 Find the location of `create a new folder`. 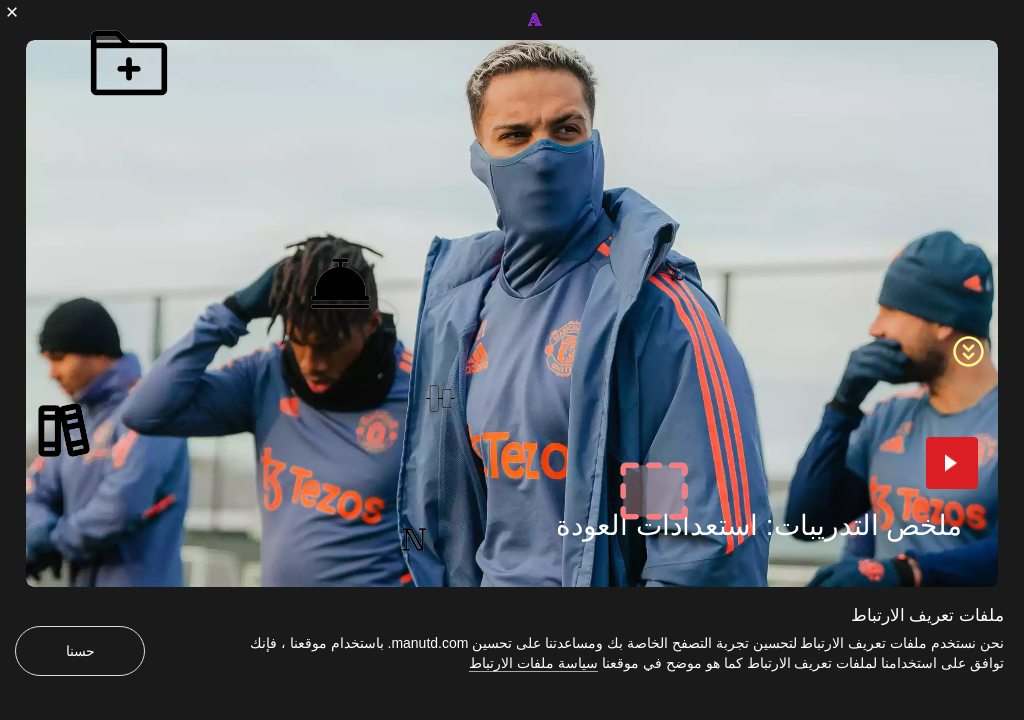

create a new folder is located at coordinates (129, 63).